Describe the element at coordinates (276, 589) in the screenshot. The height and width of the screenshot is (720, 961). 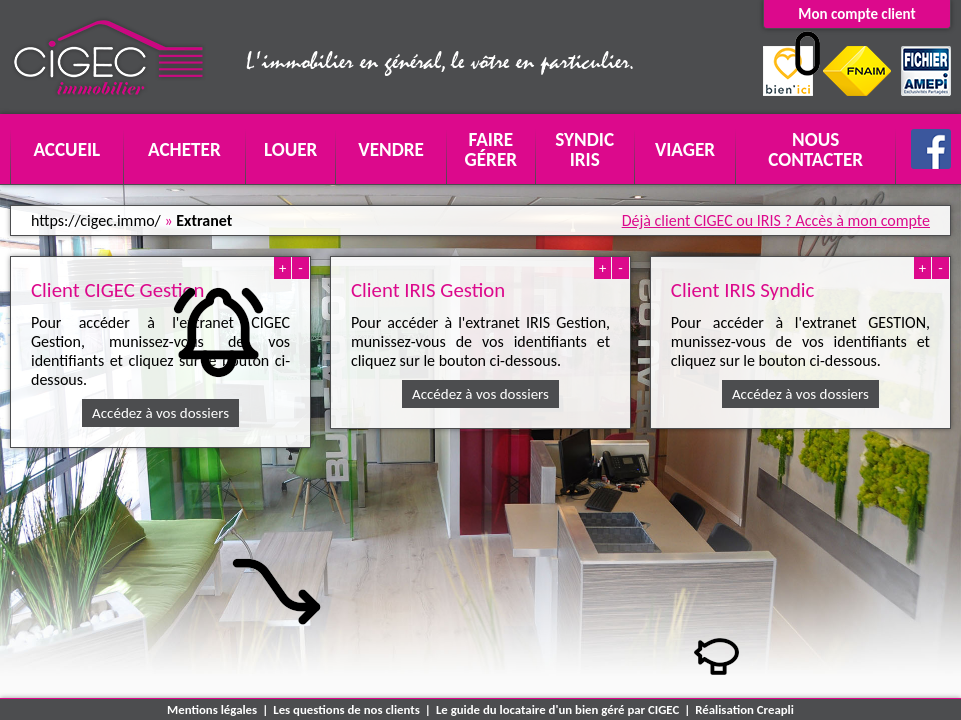
I see `indicates a declining trend or decrease in value` at that location.